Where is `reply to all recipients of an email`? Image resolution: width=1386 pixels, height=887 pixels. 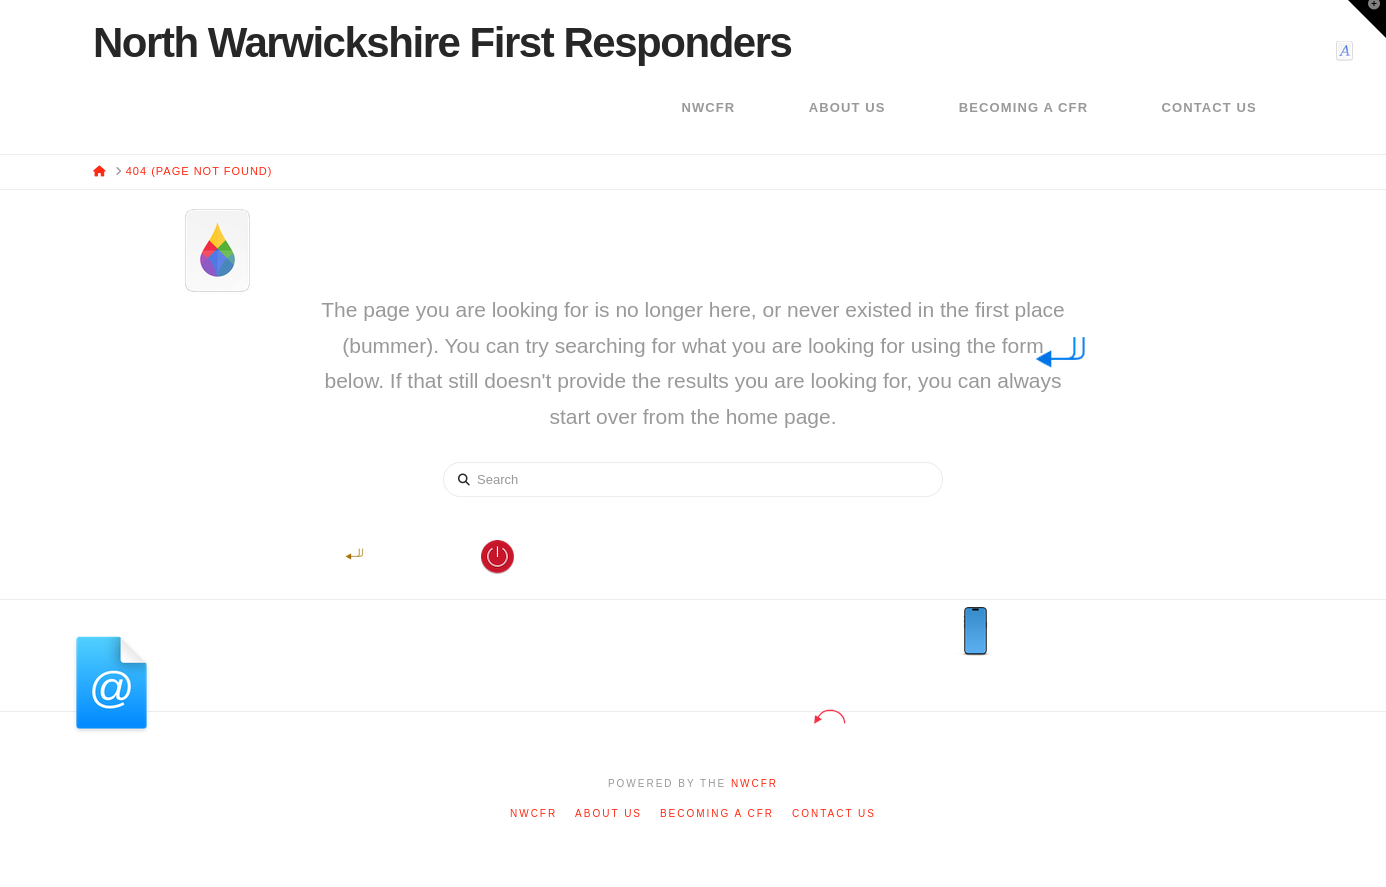 reply to all recipients of an email is located at coordinates (354, 554).